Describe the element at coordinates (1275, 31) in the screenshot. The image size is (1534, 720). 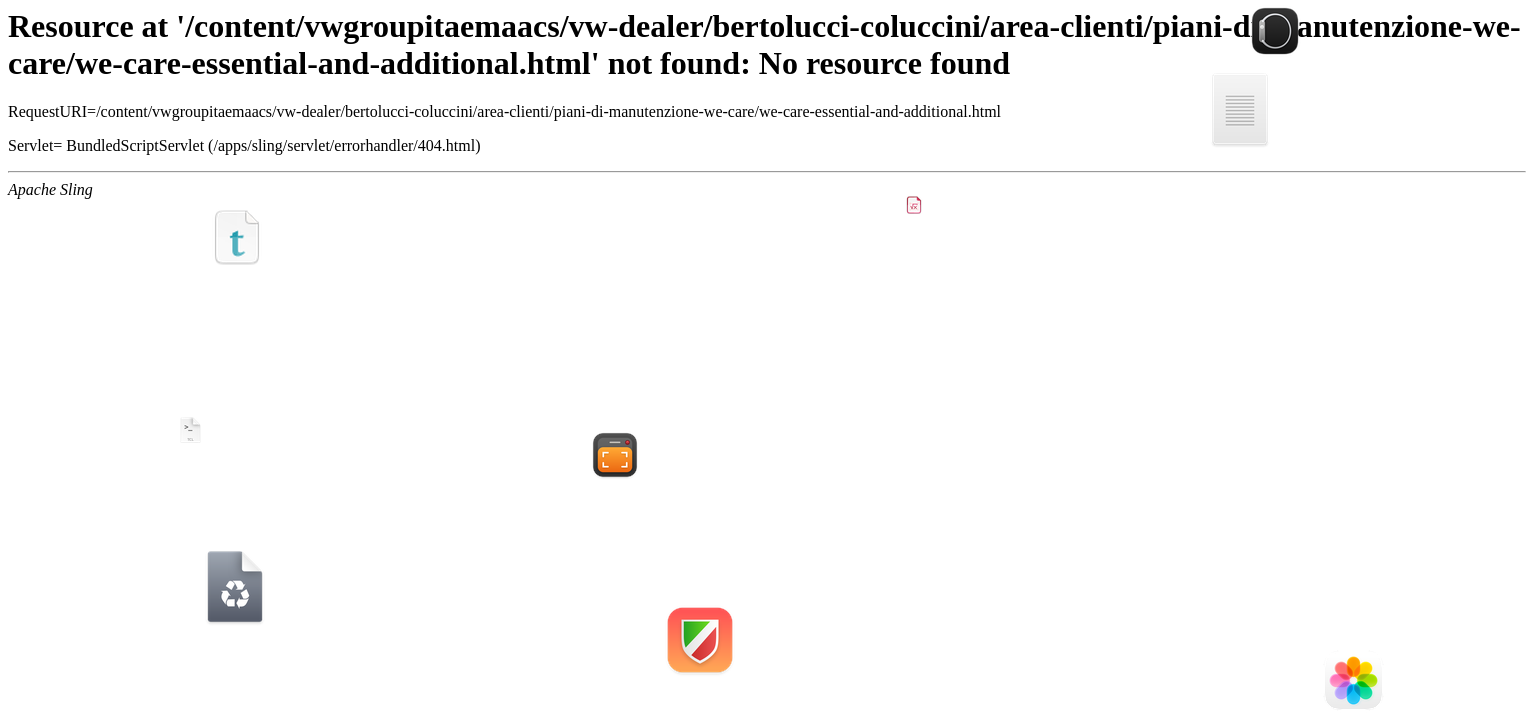
I see `open the watch app` at that location.